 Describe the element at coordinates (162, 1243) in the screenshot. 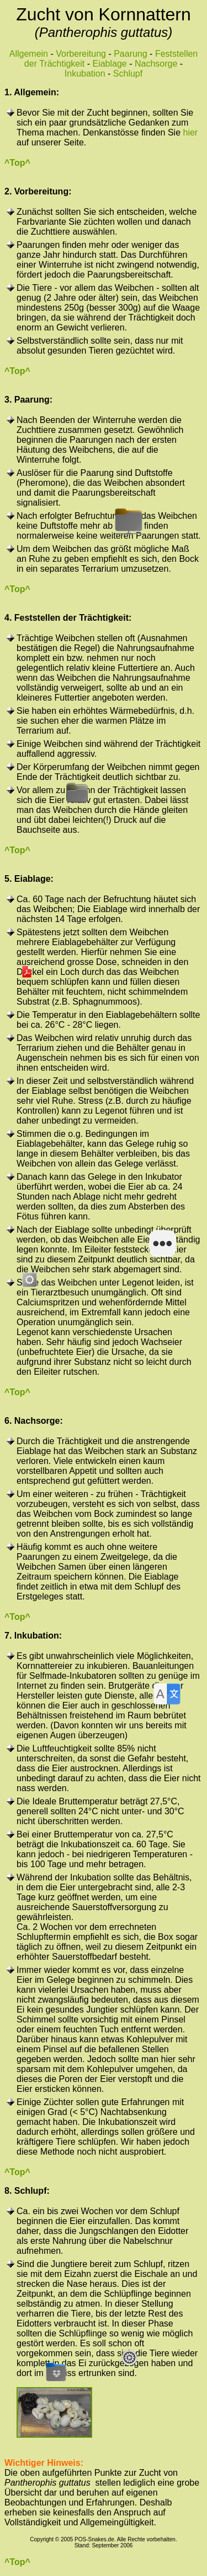

I see `view other applications or categories` at that location.